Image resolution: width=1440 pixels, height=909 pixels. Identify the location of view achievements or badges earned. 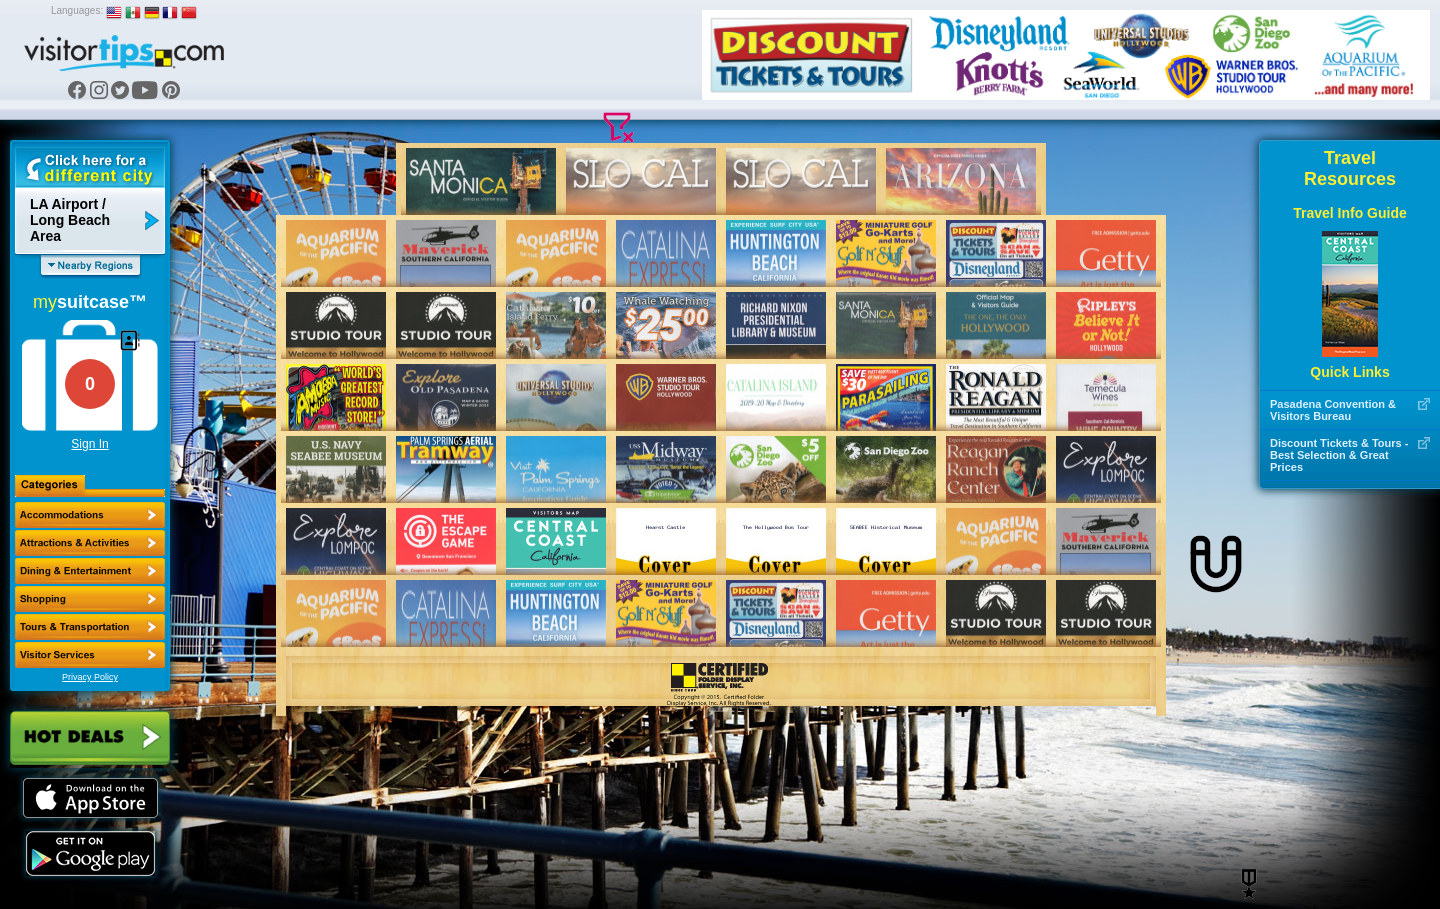
(1249, 884).